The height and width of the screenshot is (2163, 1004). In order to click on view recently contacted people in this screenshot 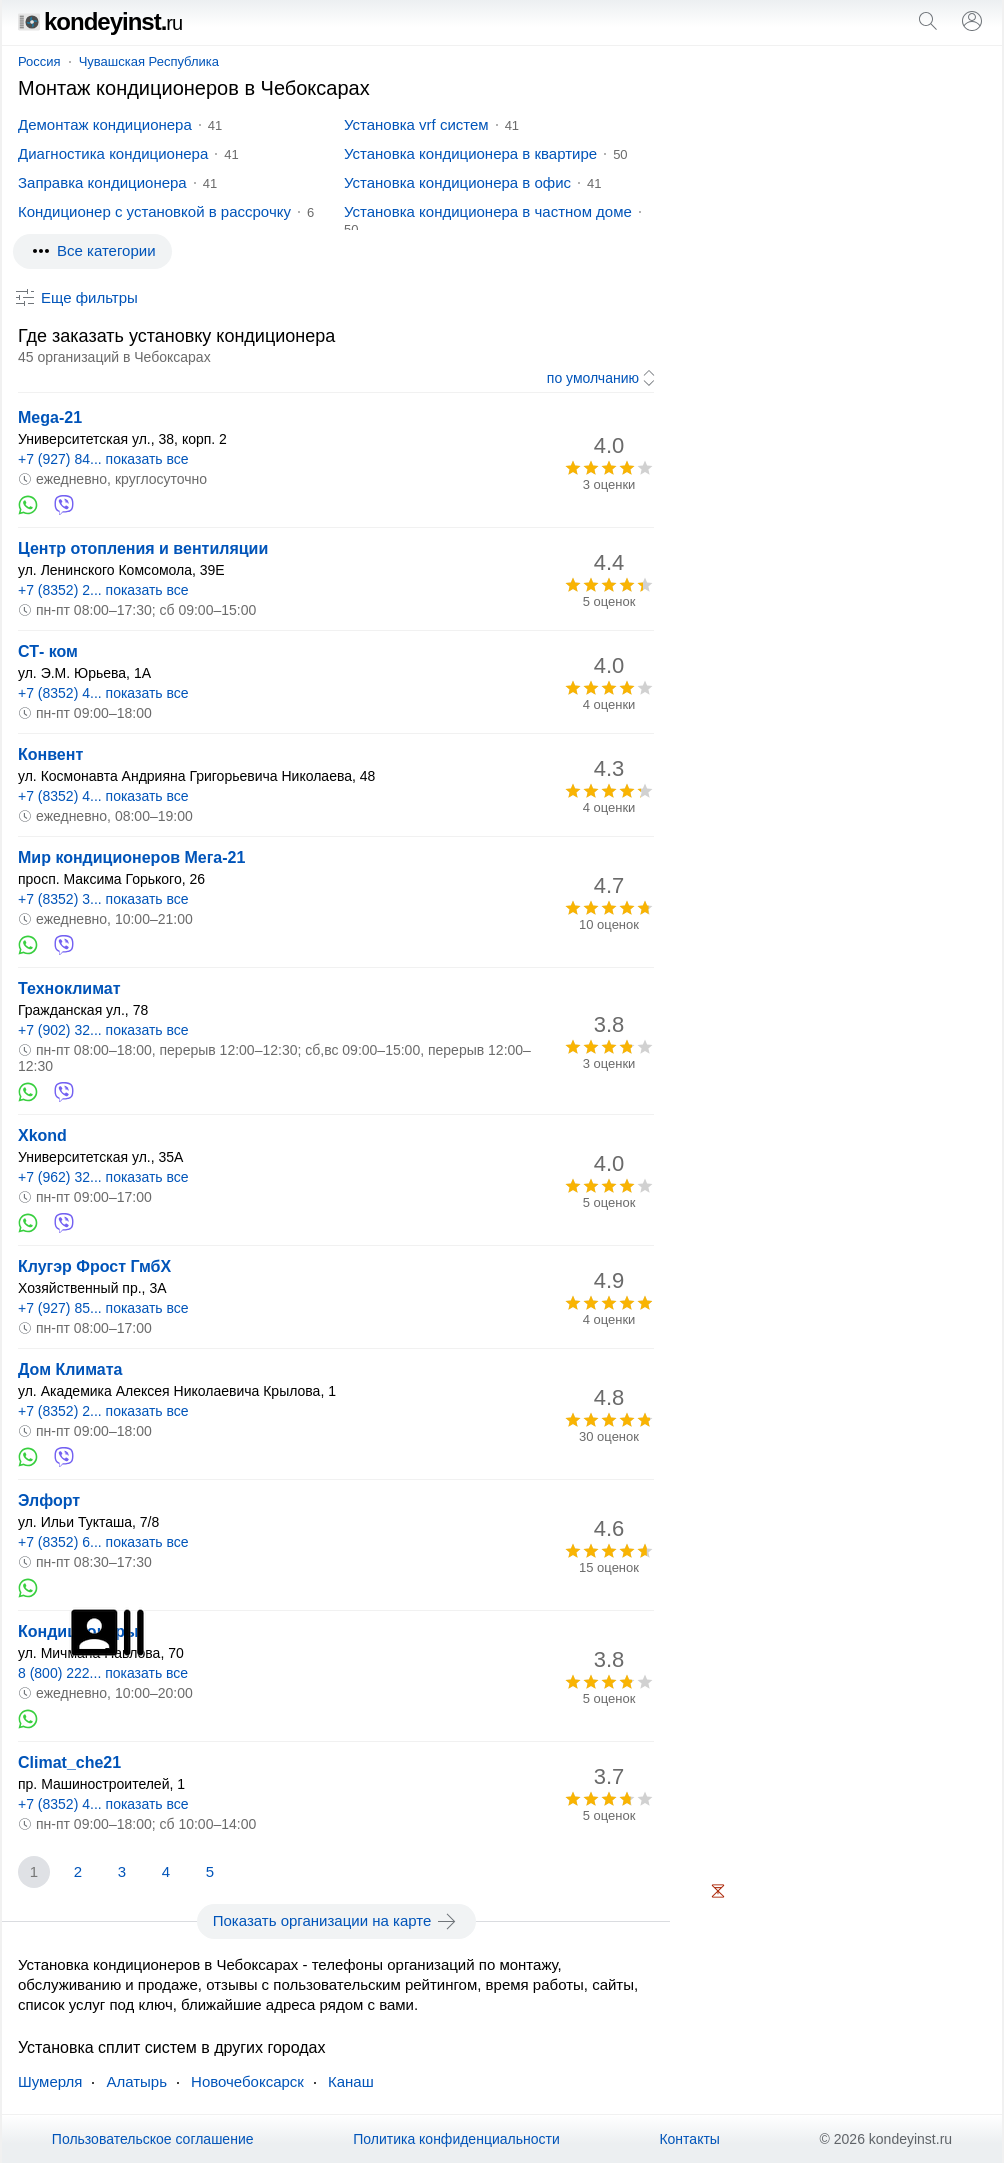, I will do `click(107, 1632)`.